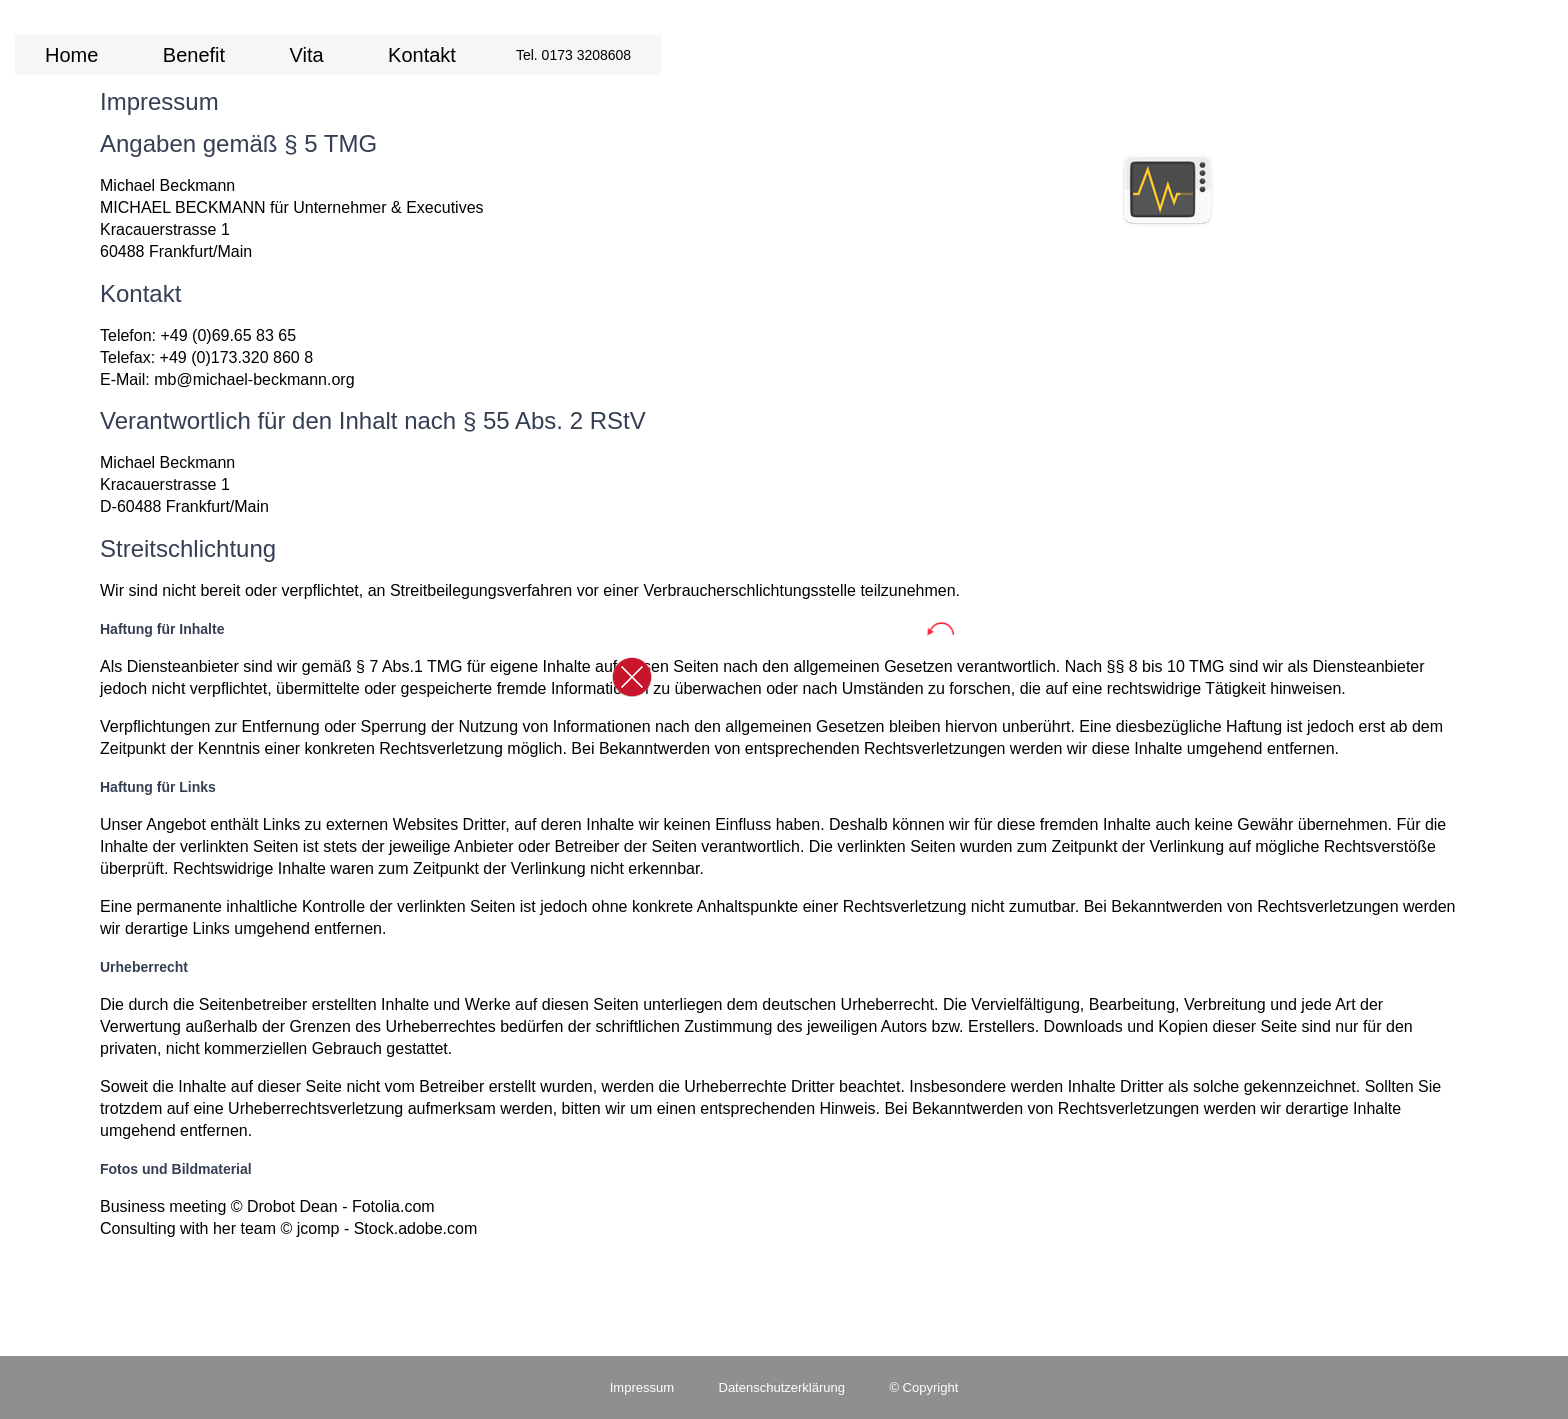 This screenshot has height=1419, width=1568. What do you see at coordinates (1167, 189) in the screenshot?
I see `open system monitor to view resource usage` at bounding box center [1167, 189].